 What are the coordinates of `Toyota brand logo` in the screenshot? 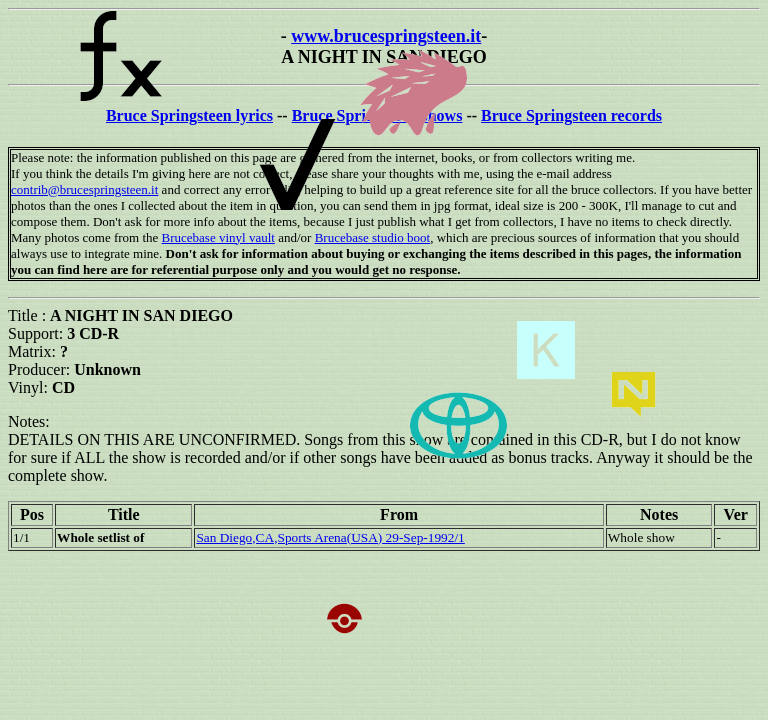 It's located at (458, 425).